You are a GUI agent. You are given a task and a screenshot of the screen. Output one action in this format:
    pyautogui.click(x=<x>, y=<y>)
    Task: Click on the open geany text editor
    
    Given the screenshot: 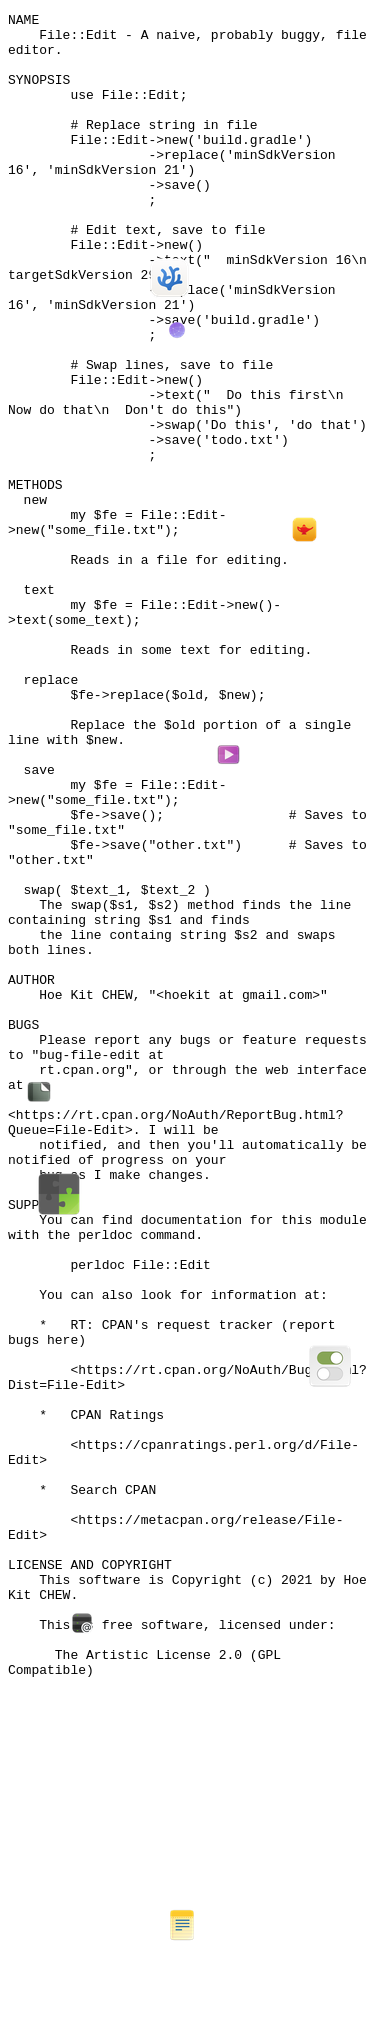 What is the action you would take?
    pyautogui.click(x=304, y=529)
    